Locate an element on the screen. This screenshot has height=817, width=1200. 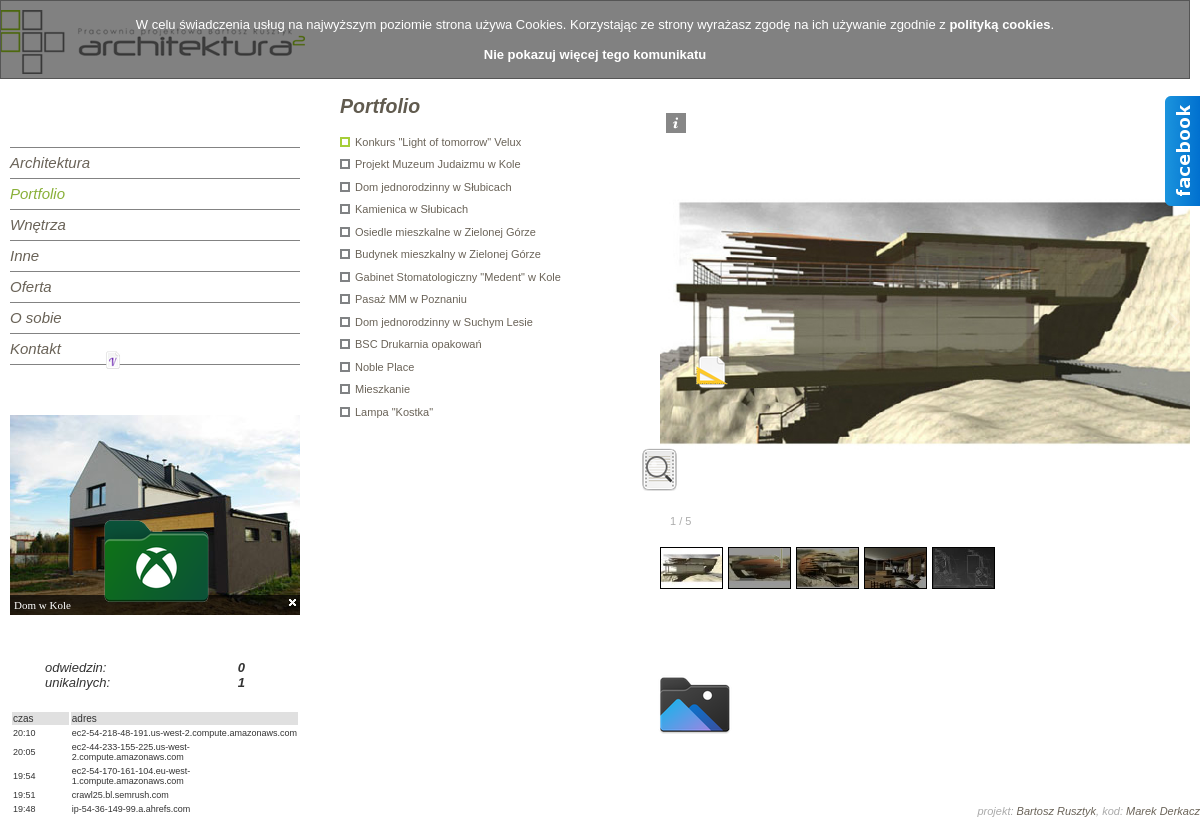
open pictures folder is located at coordinates (694, 706).